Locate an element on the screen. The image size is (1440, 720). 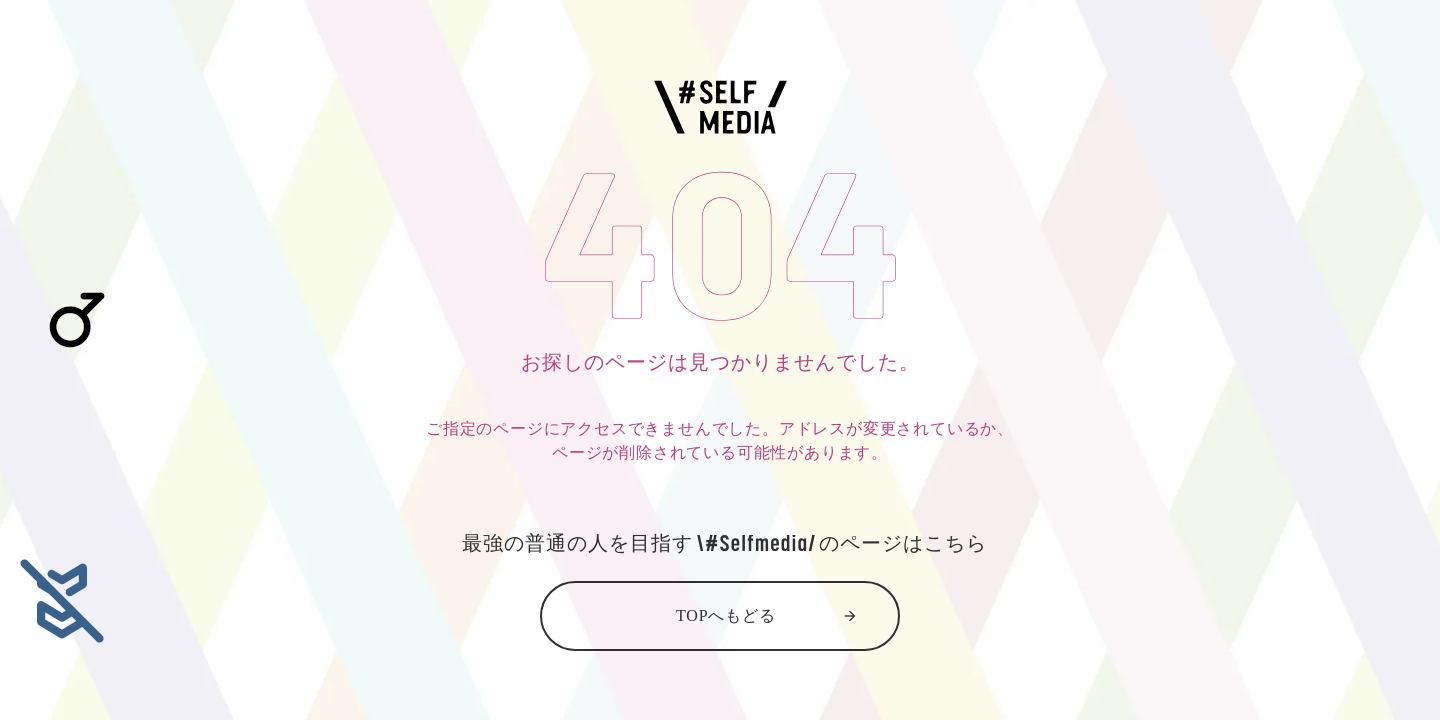
disable badge notifications is located at coordinates (62, 601).